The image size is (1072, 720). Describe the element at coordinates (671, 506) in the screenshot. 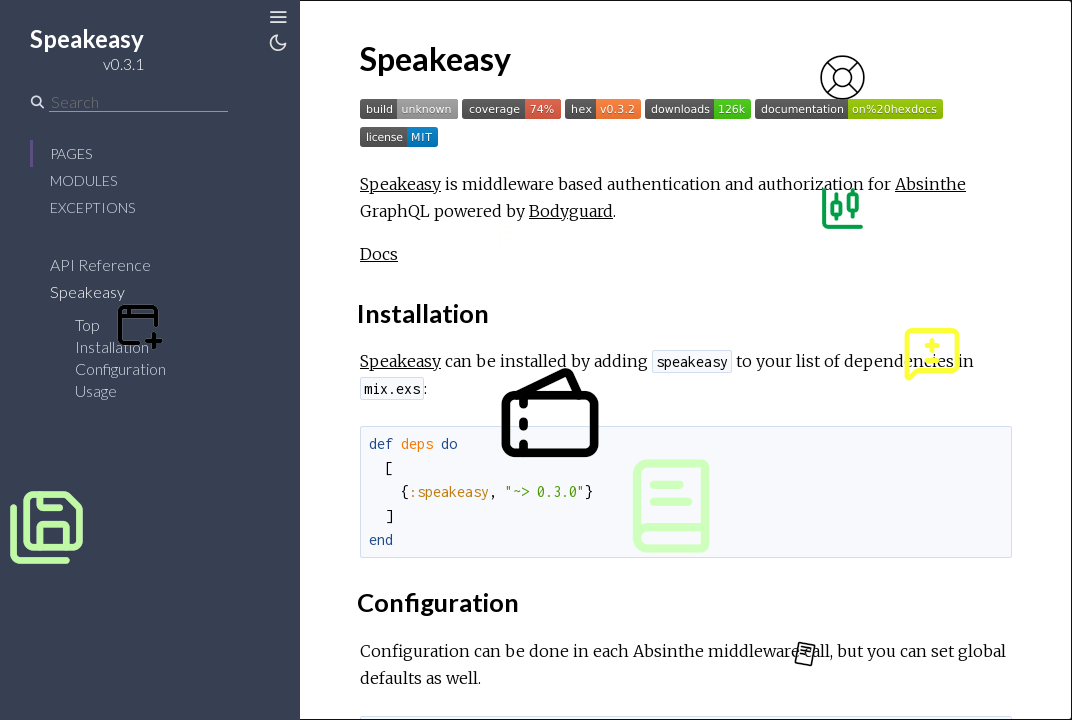

I see `open a book or reading view` at that location.